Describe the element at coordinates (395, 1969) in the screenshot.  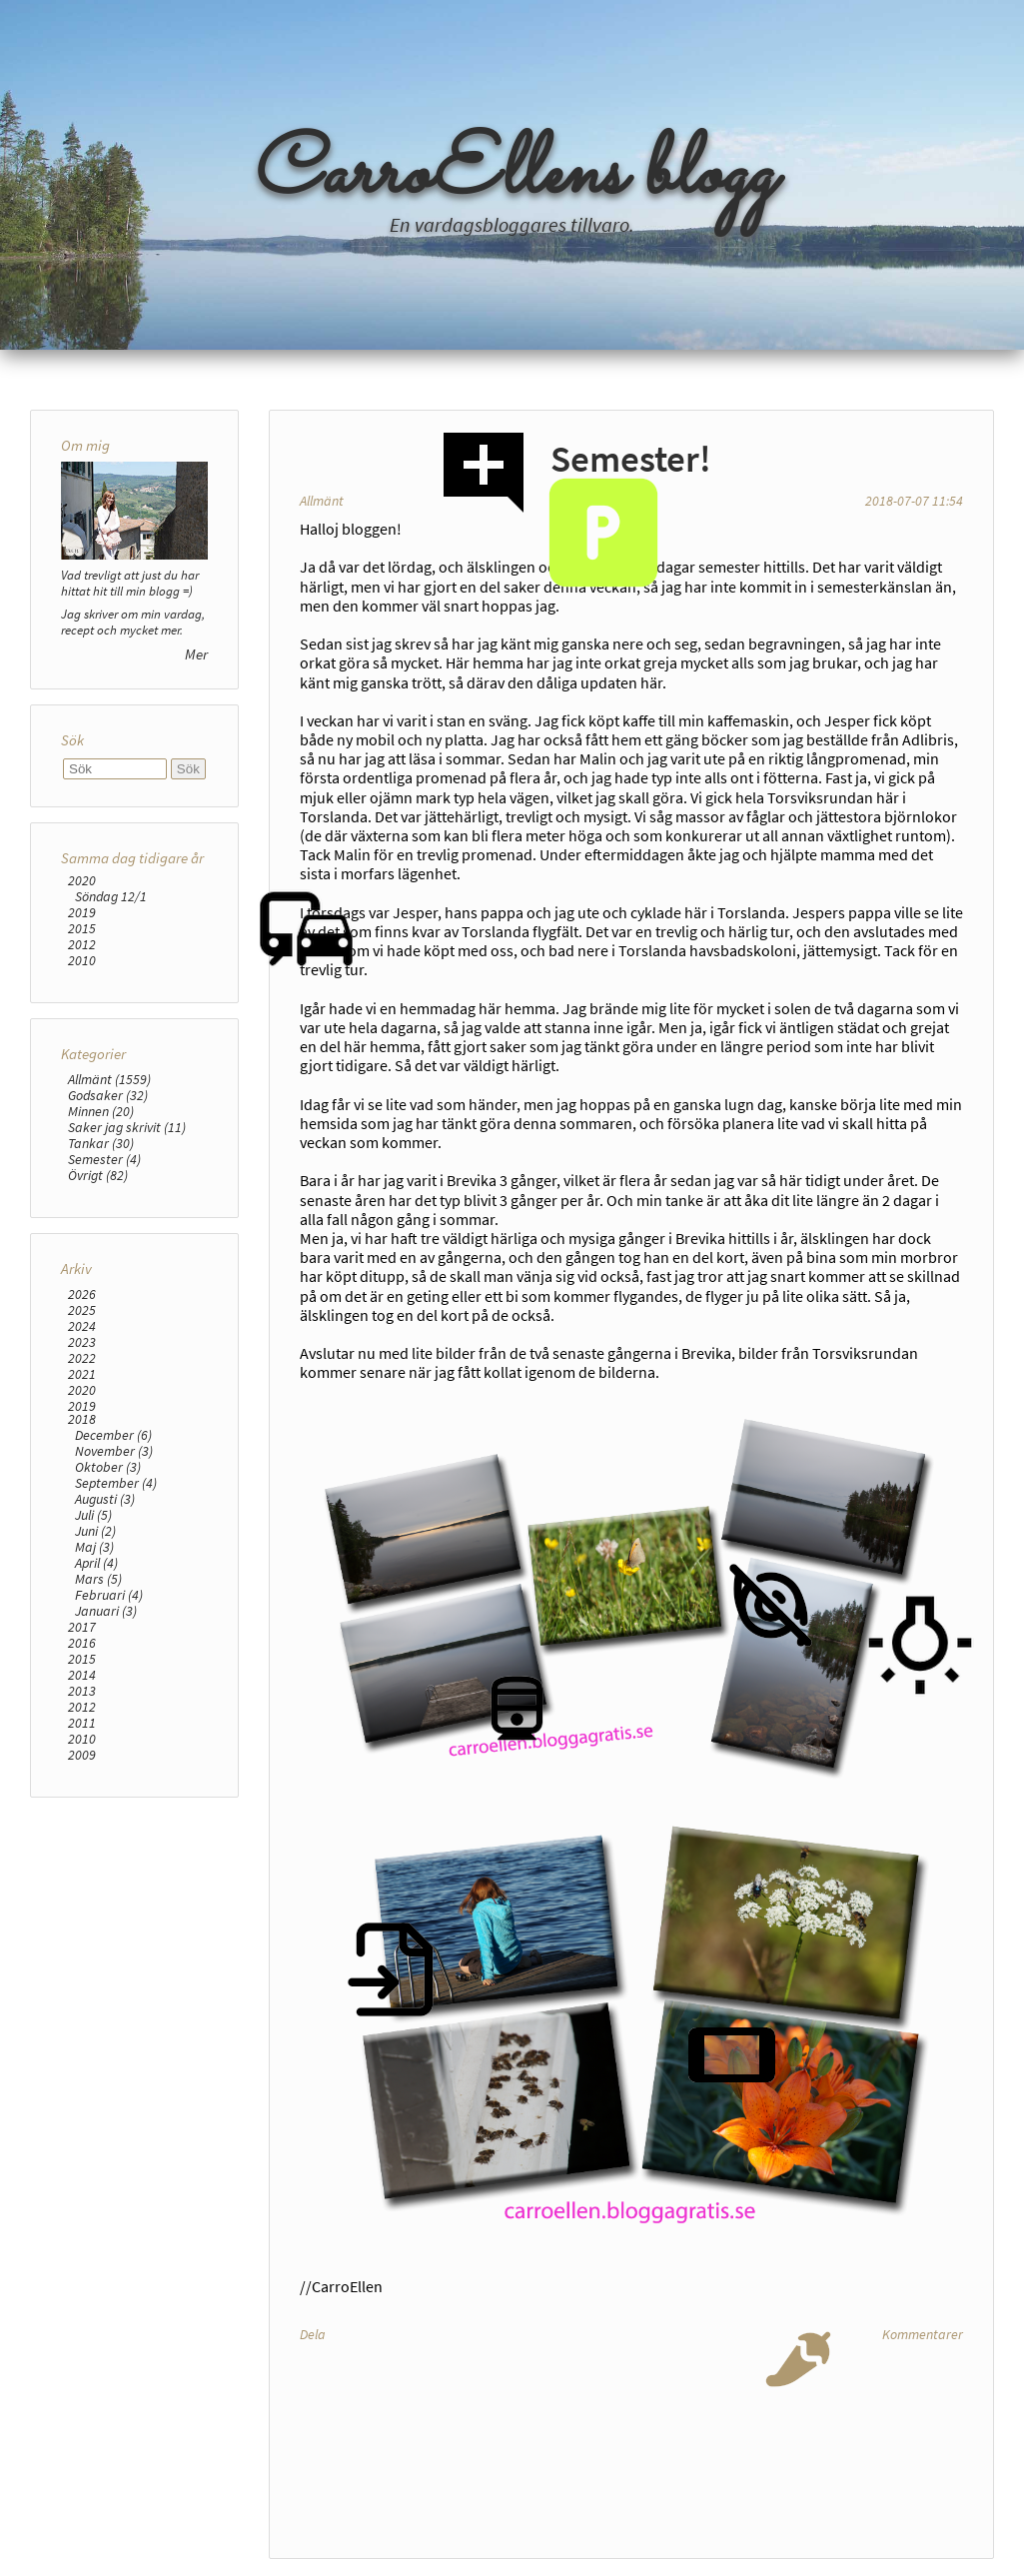
I see `import a file into the application` at that location.